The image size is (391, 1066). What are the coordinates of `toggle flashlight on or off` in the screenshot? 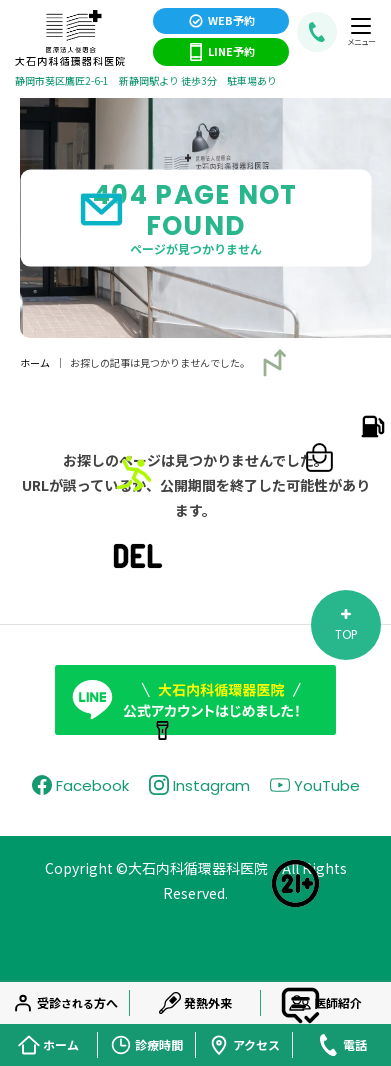 It's located at (162, 730).